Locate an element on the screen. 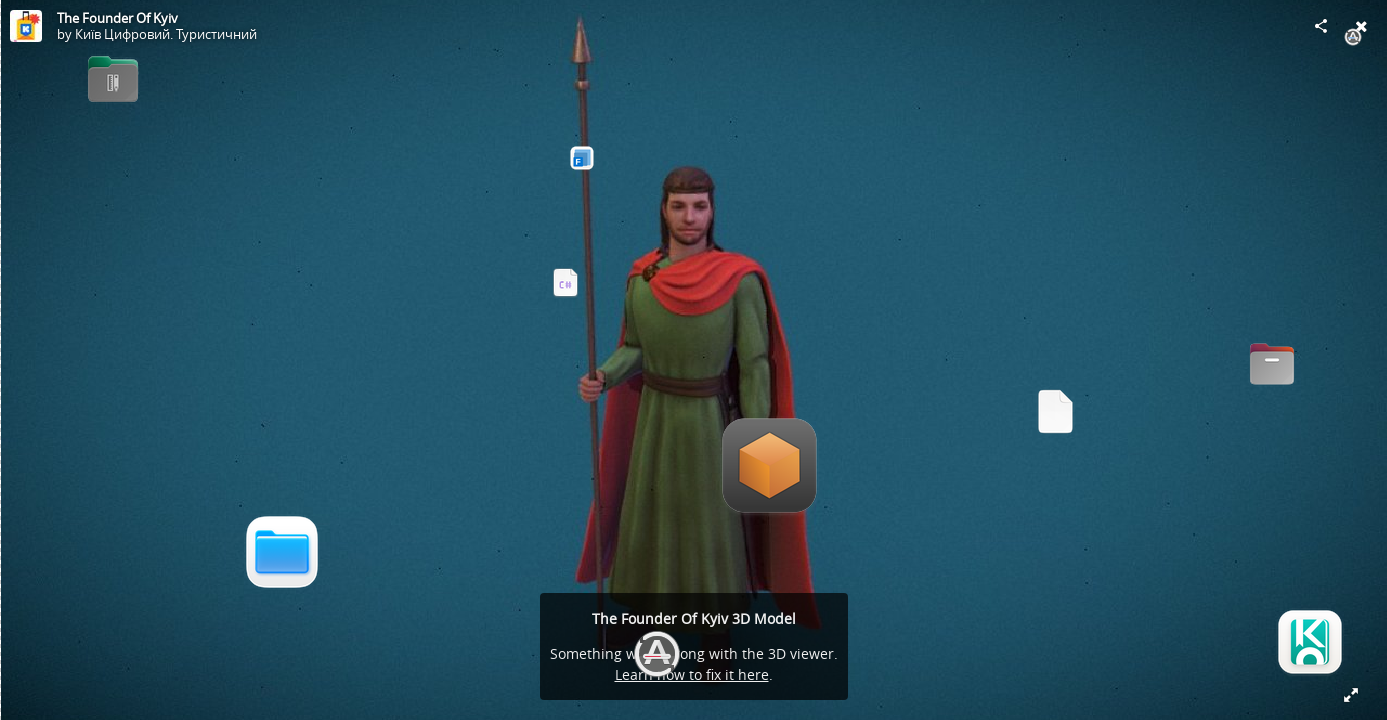  open bauh package manager is located at coordinates (769, 465).